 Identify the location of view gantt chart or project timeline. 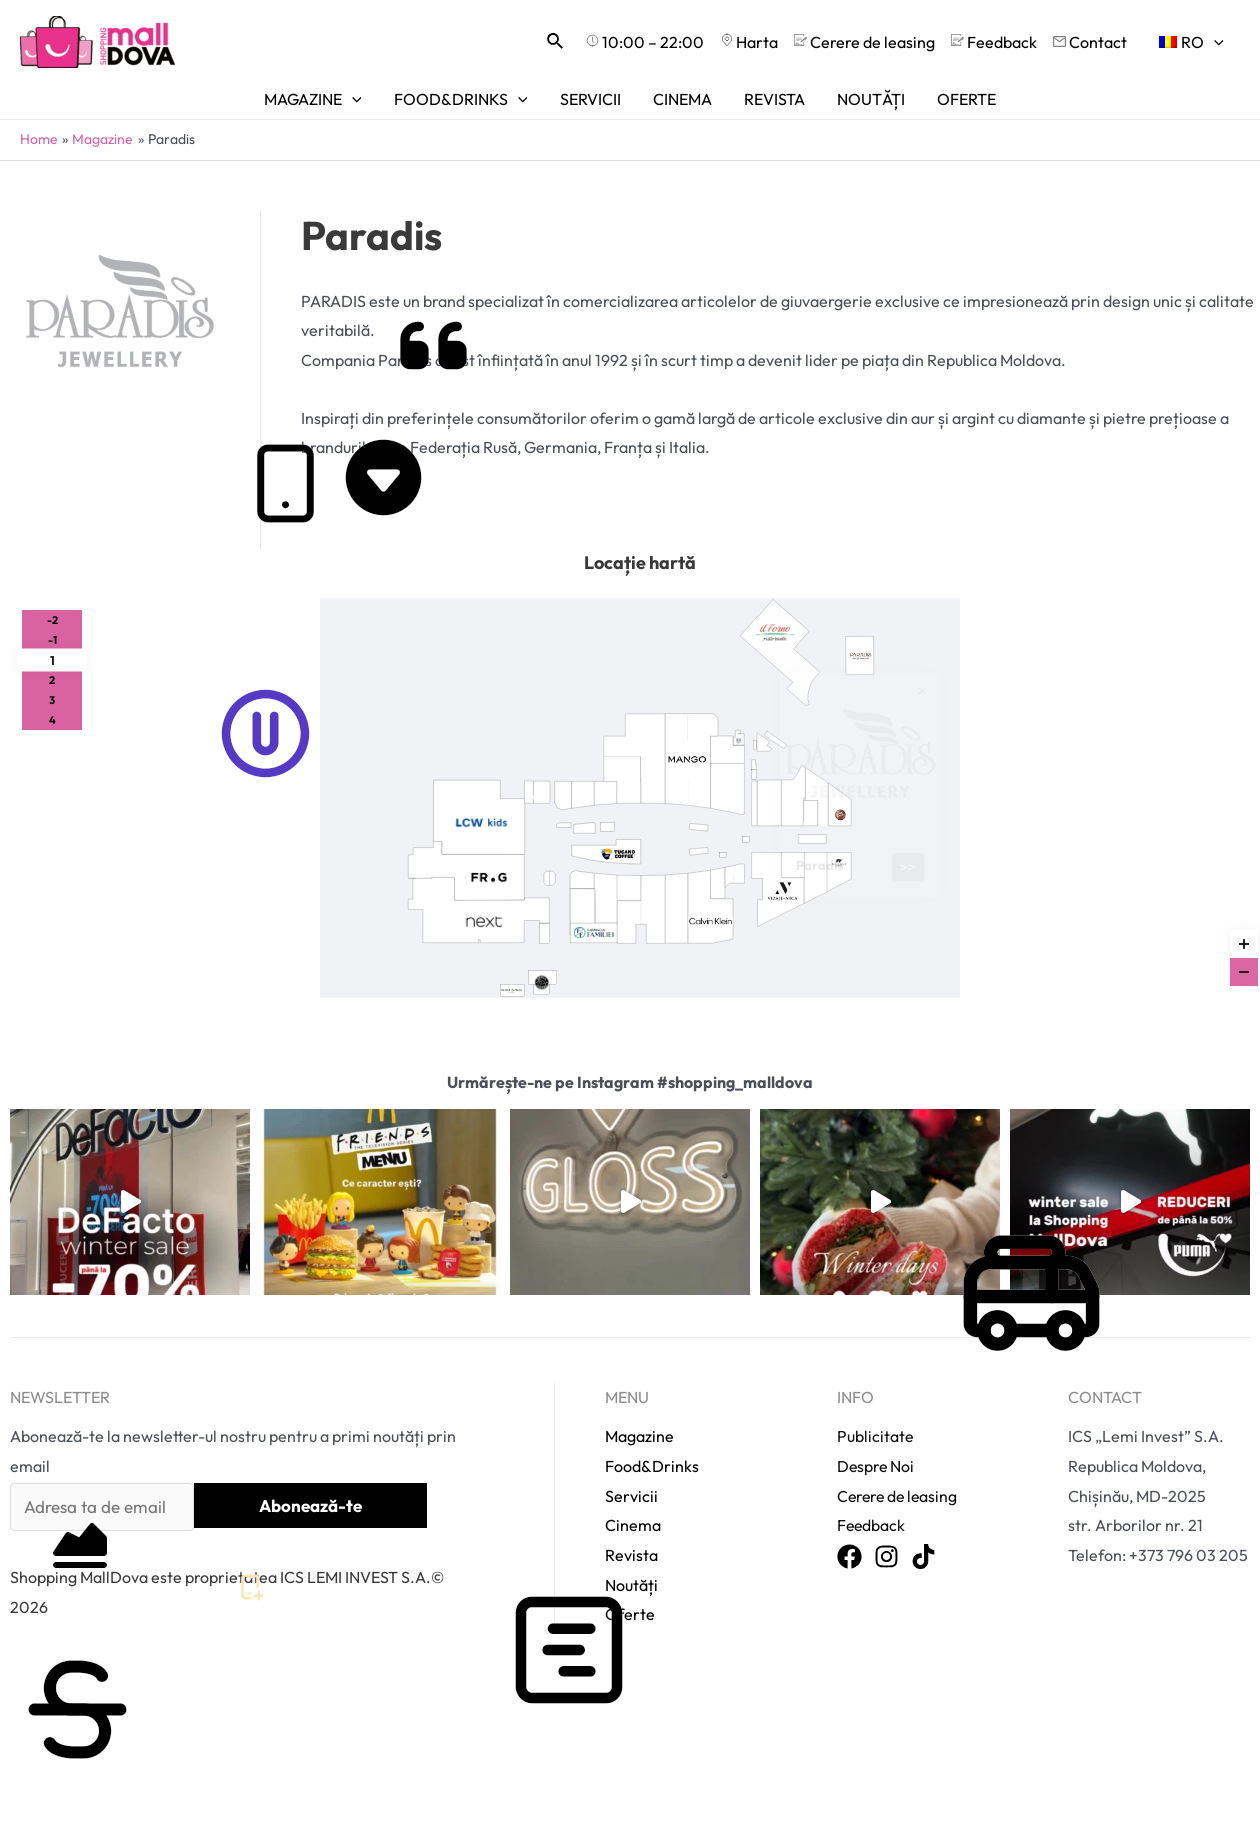
(569, 1650).